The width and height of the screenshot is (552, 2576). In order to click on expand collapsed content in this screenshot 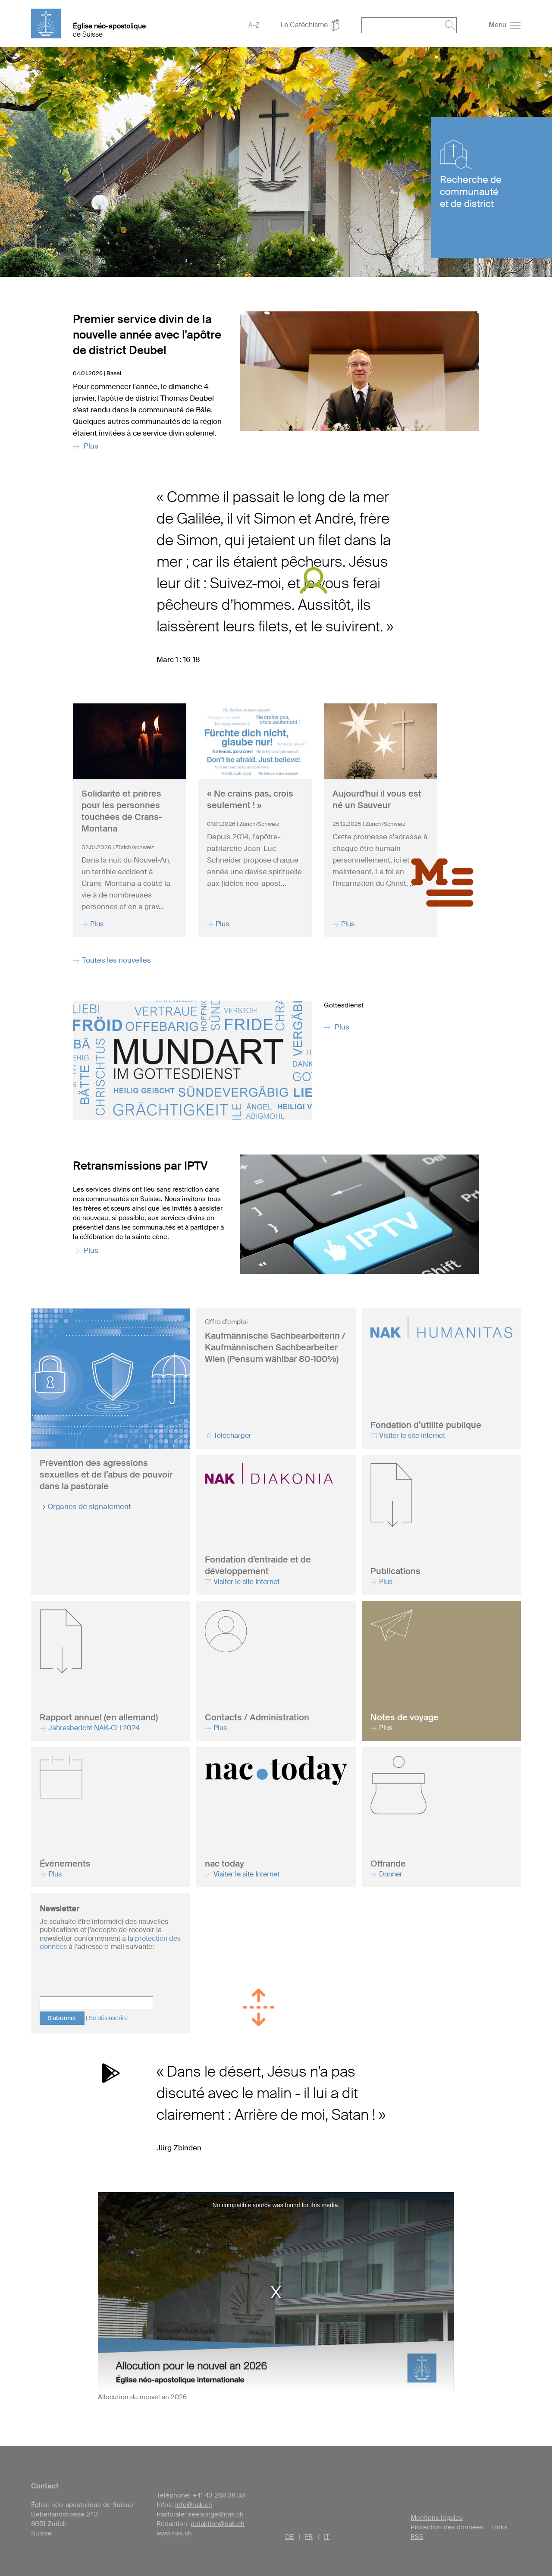, I will do `click(258, 2007)`.